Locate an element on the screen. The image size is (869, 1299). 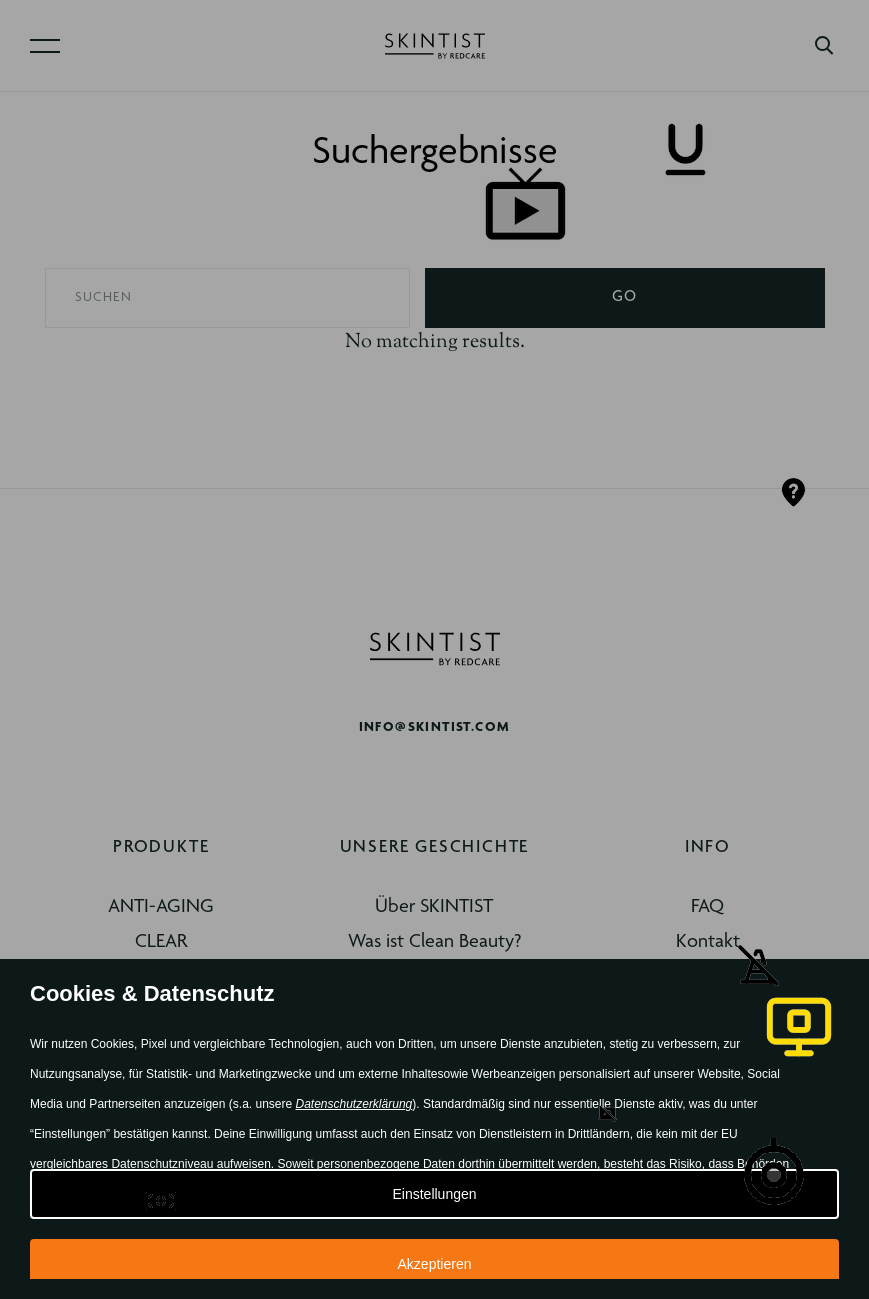
unknown or unverified location is located at coordinates (793, 492).